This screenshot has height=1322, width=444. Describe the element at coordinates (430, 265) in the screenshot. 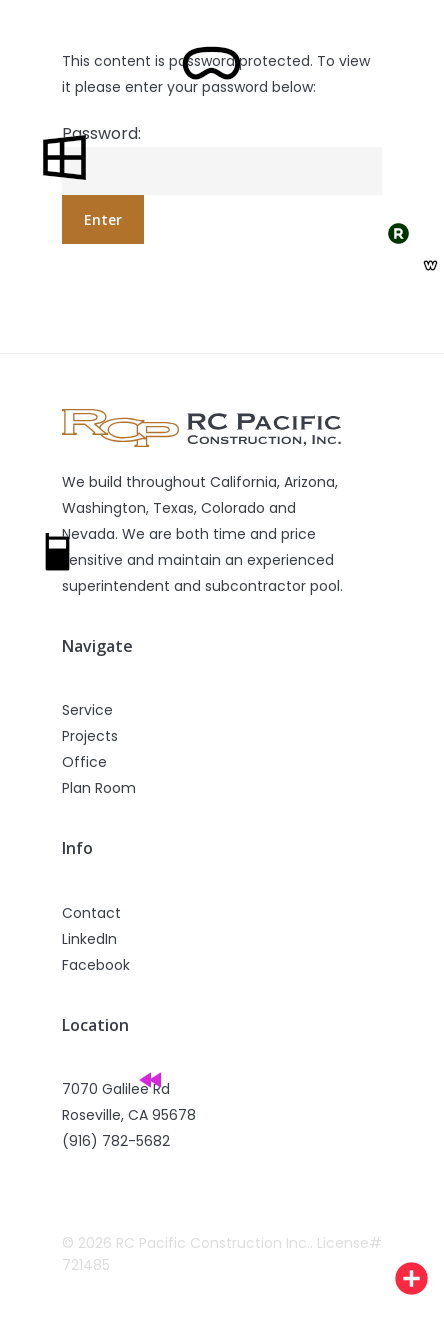

I see `weebly website builder logo` at that location.